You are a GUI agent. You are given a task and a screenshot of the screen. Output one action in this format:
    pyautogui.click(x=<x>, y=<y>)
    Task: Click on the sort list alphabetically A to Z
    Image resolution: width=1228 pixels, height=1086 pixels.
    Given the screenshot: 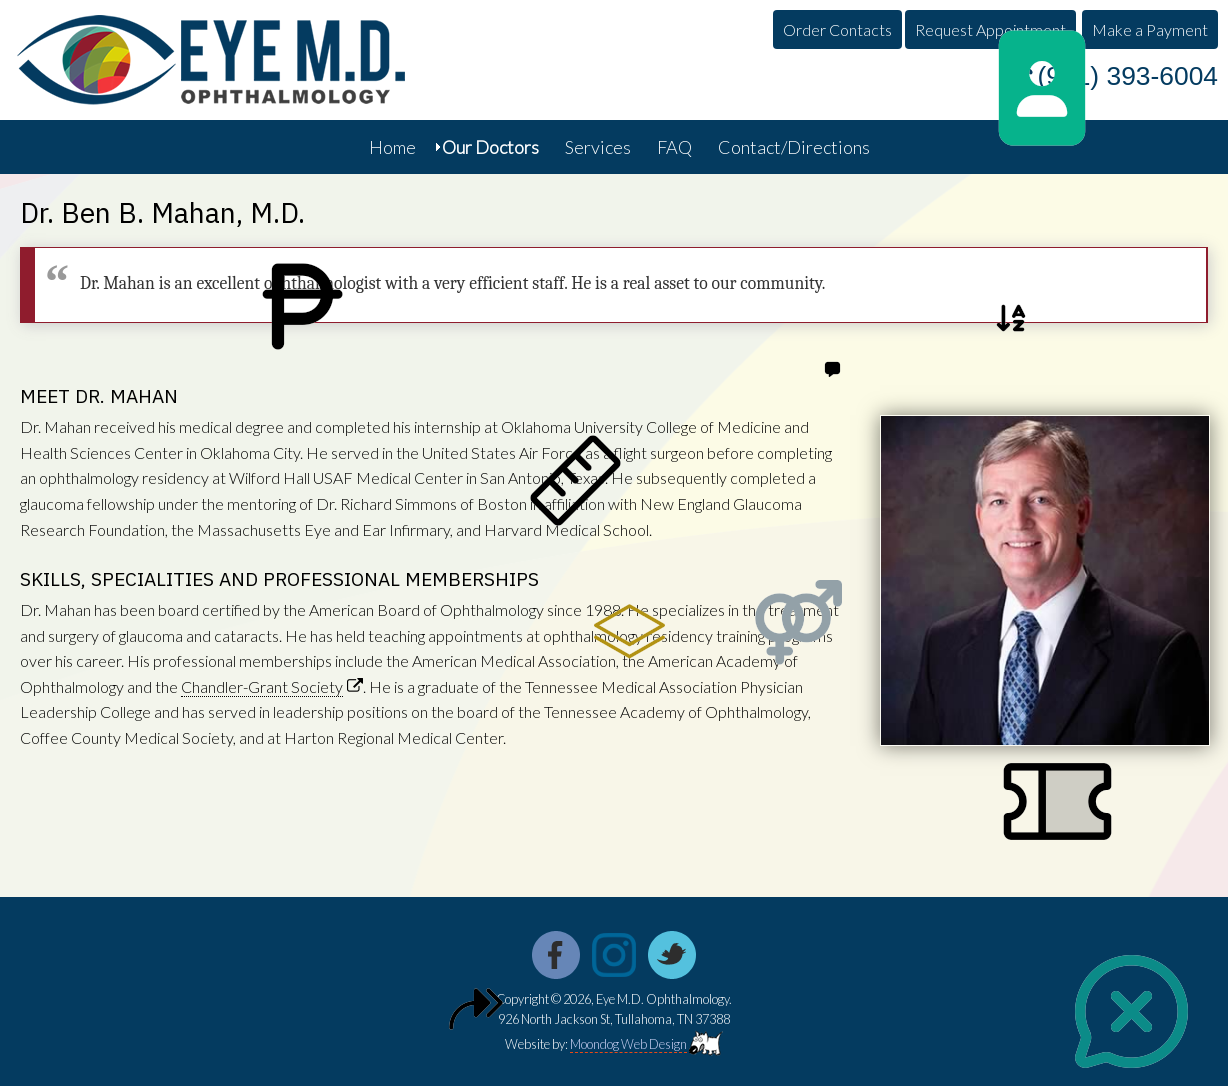 What is the action you would take?
    pyautogui.click(x=1011, y=318)
    